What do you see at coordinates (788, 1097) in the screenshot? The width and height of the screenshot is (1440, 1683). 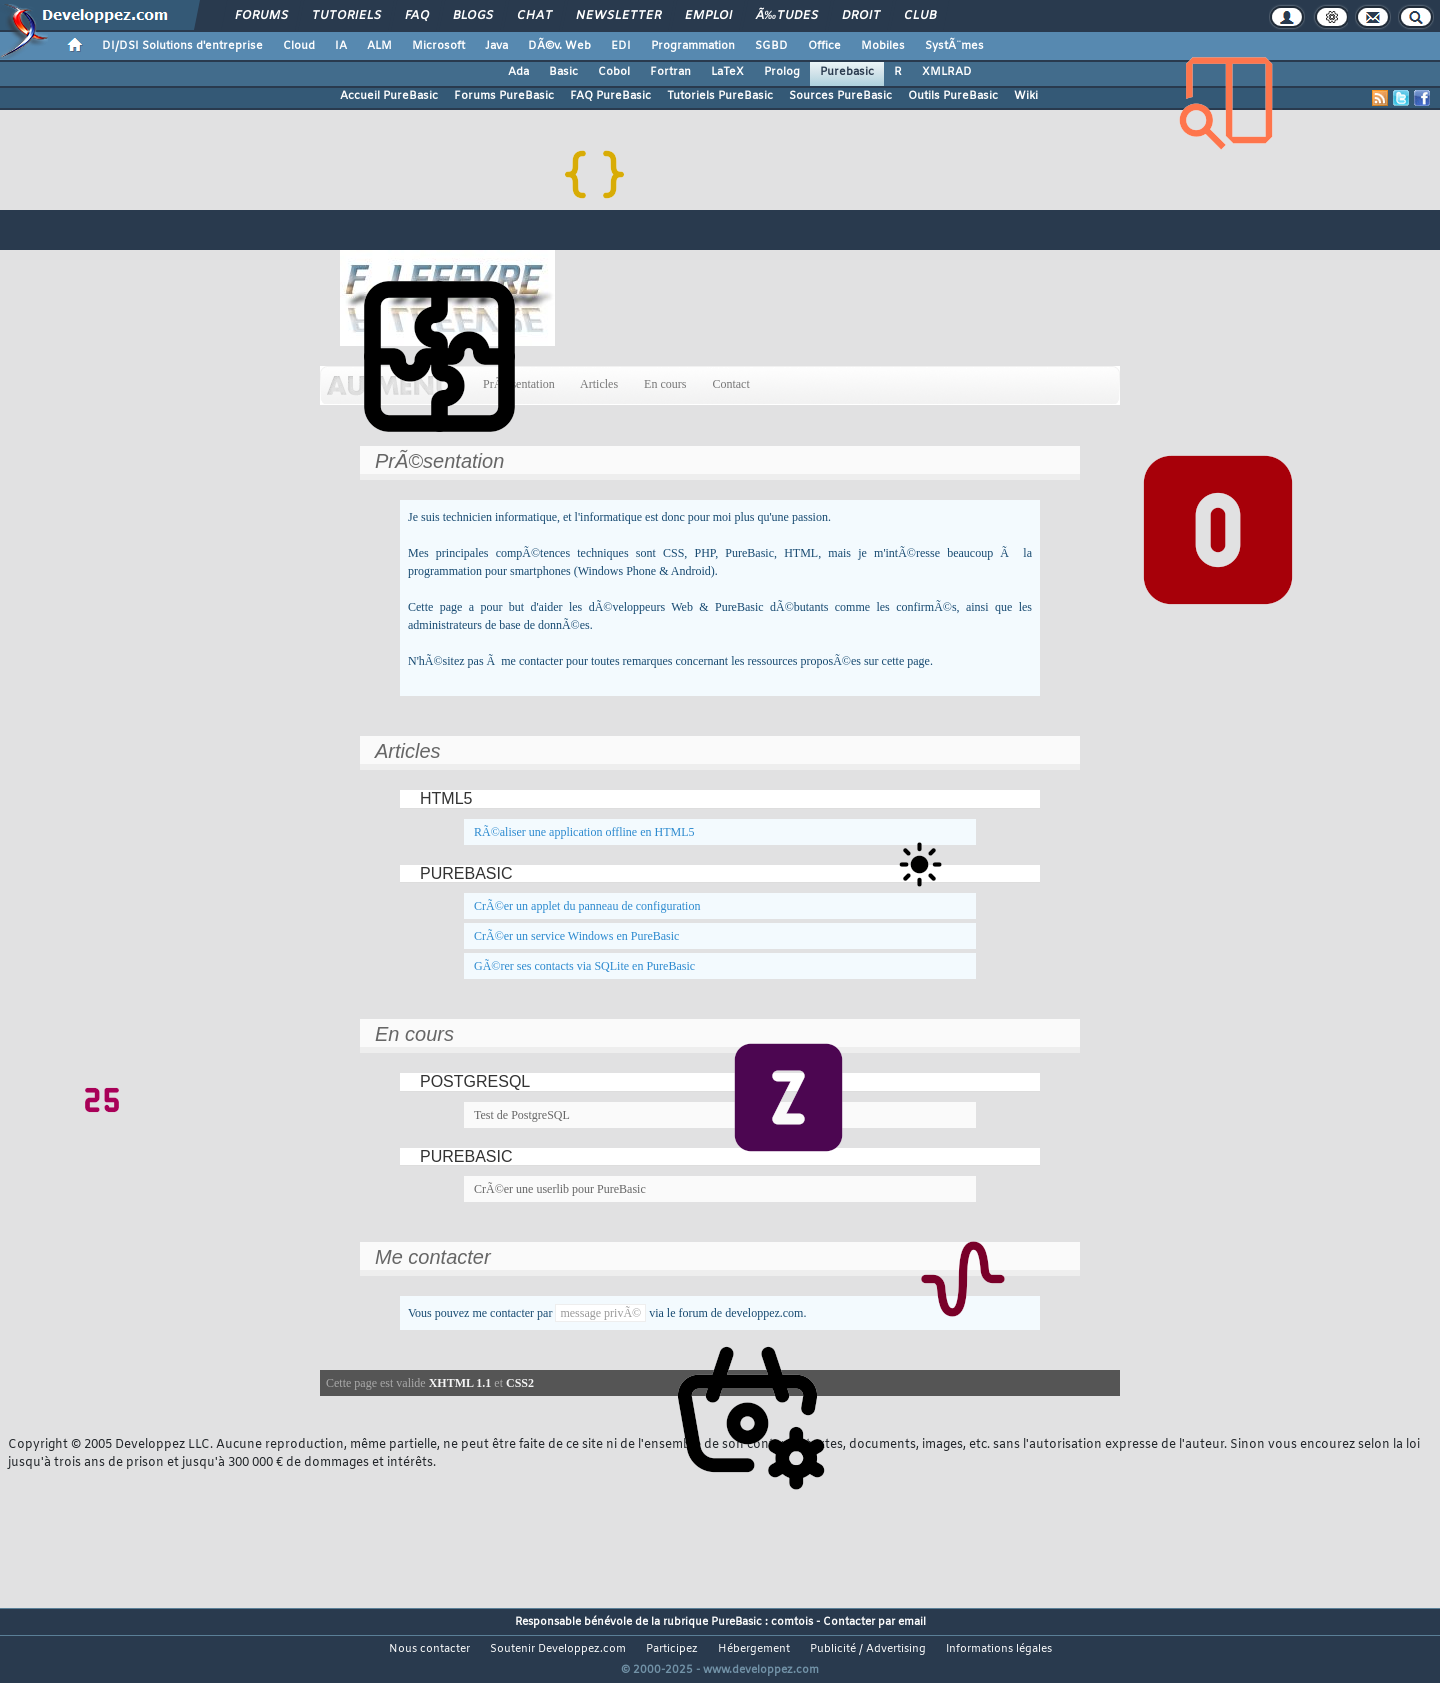 I see `represents the letter Z in a keyboard or text input` at bounding box center [788, 1097].